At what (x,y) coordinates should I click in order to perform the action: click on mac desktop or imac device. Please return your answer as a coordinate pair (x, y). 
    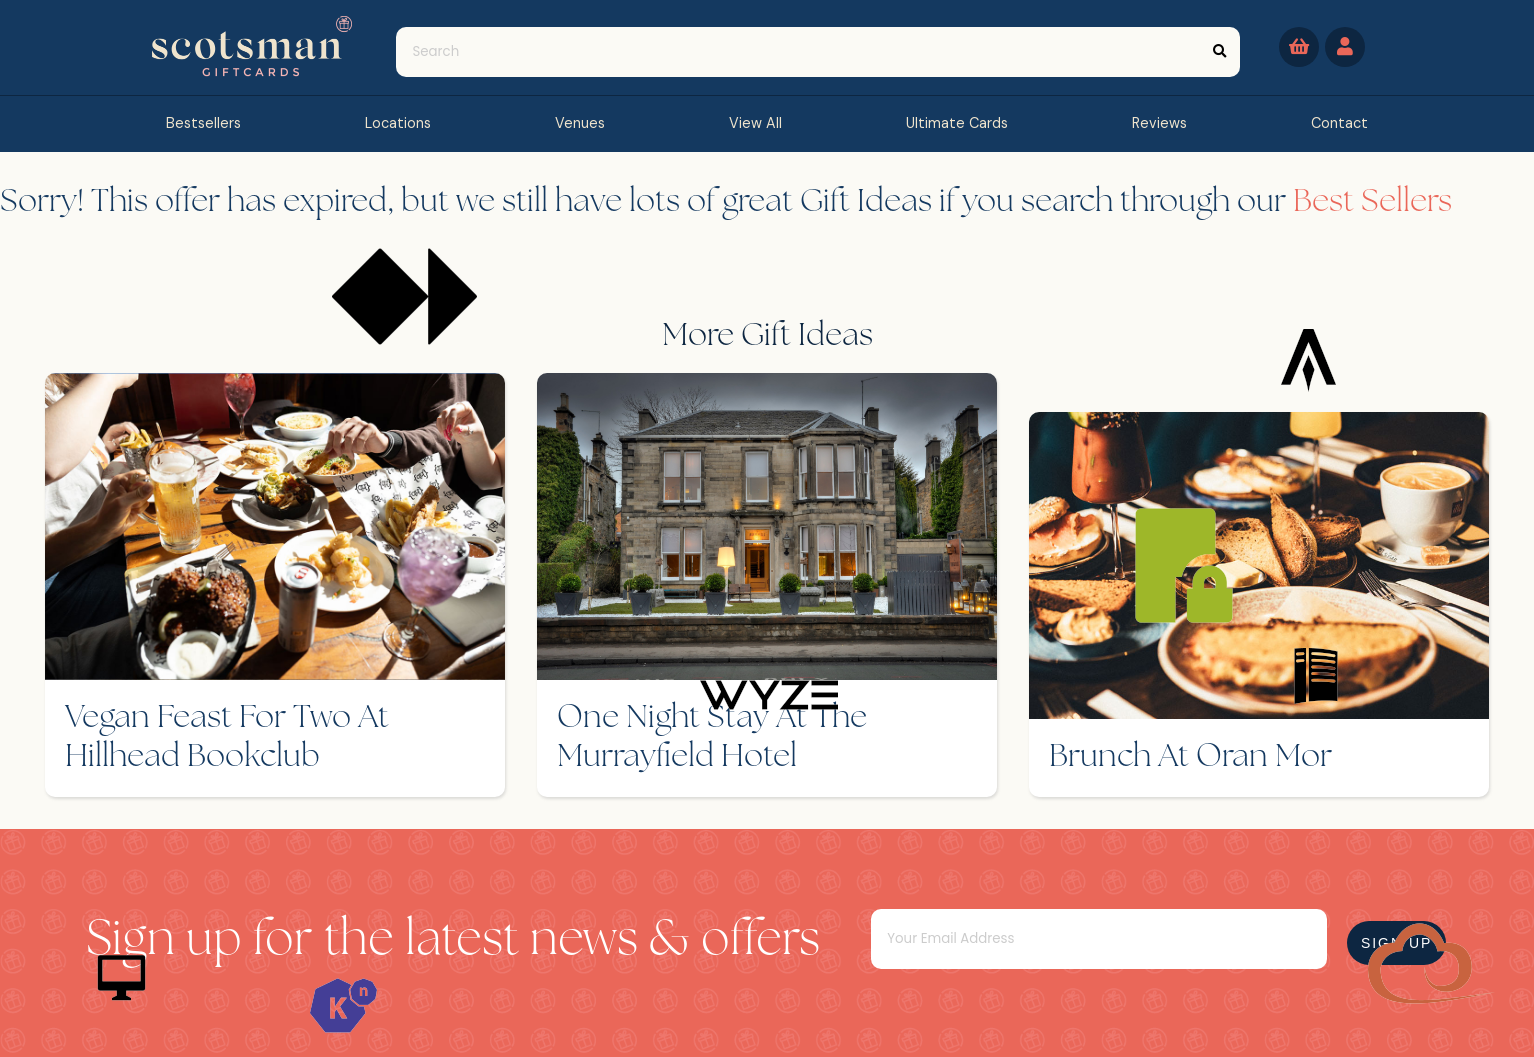
    Looking at the image, I should click on (121, 976).